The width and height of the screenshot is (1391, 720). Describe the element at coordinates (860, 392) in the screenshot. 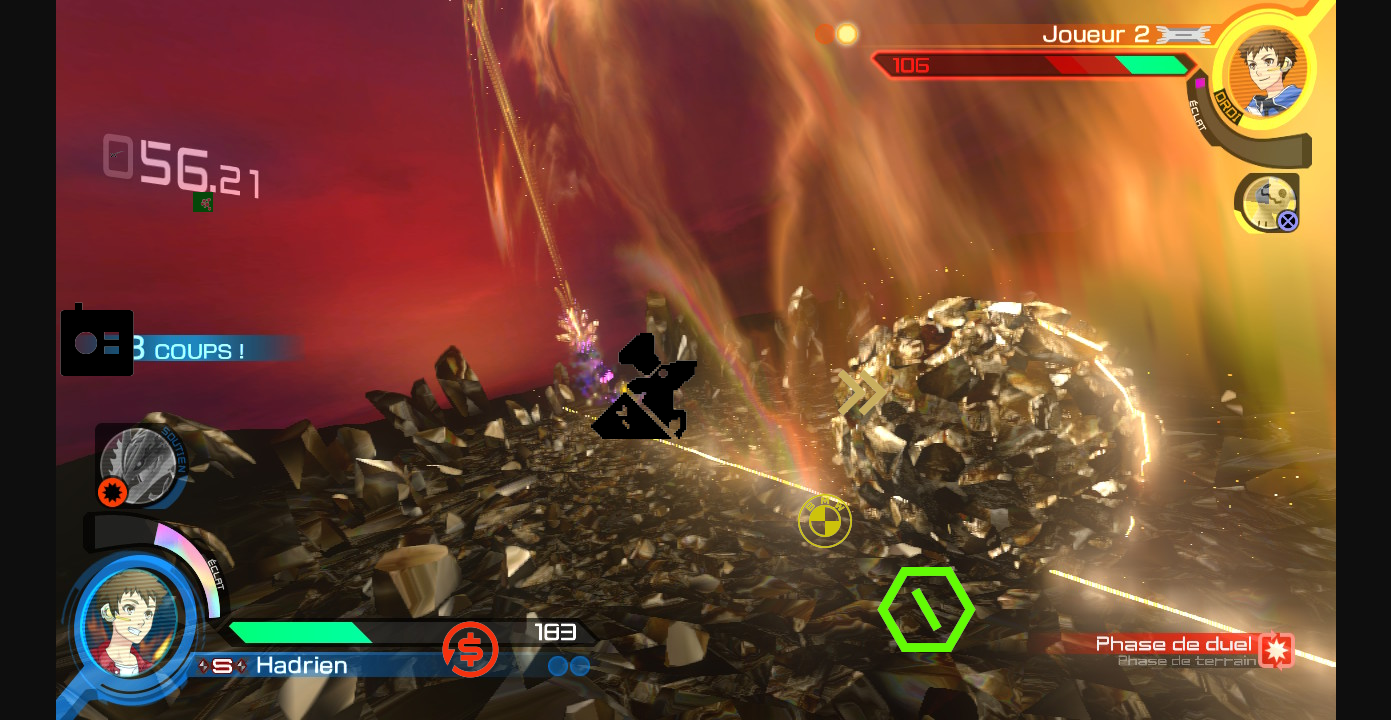

I see `skip forward or advance to next item` at that location.